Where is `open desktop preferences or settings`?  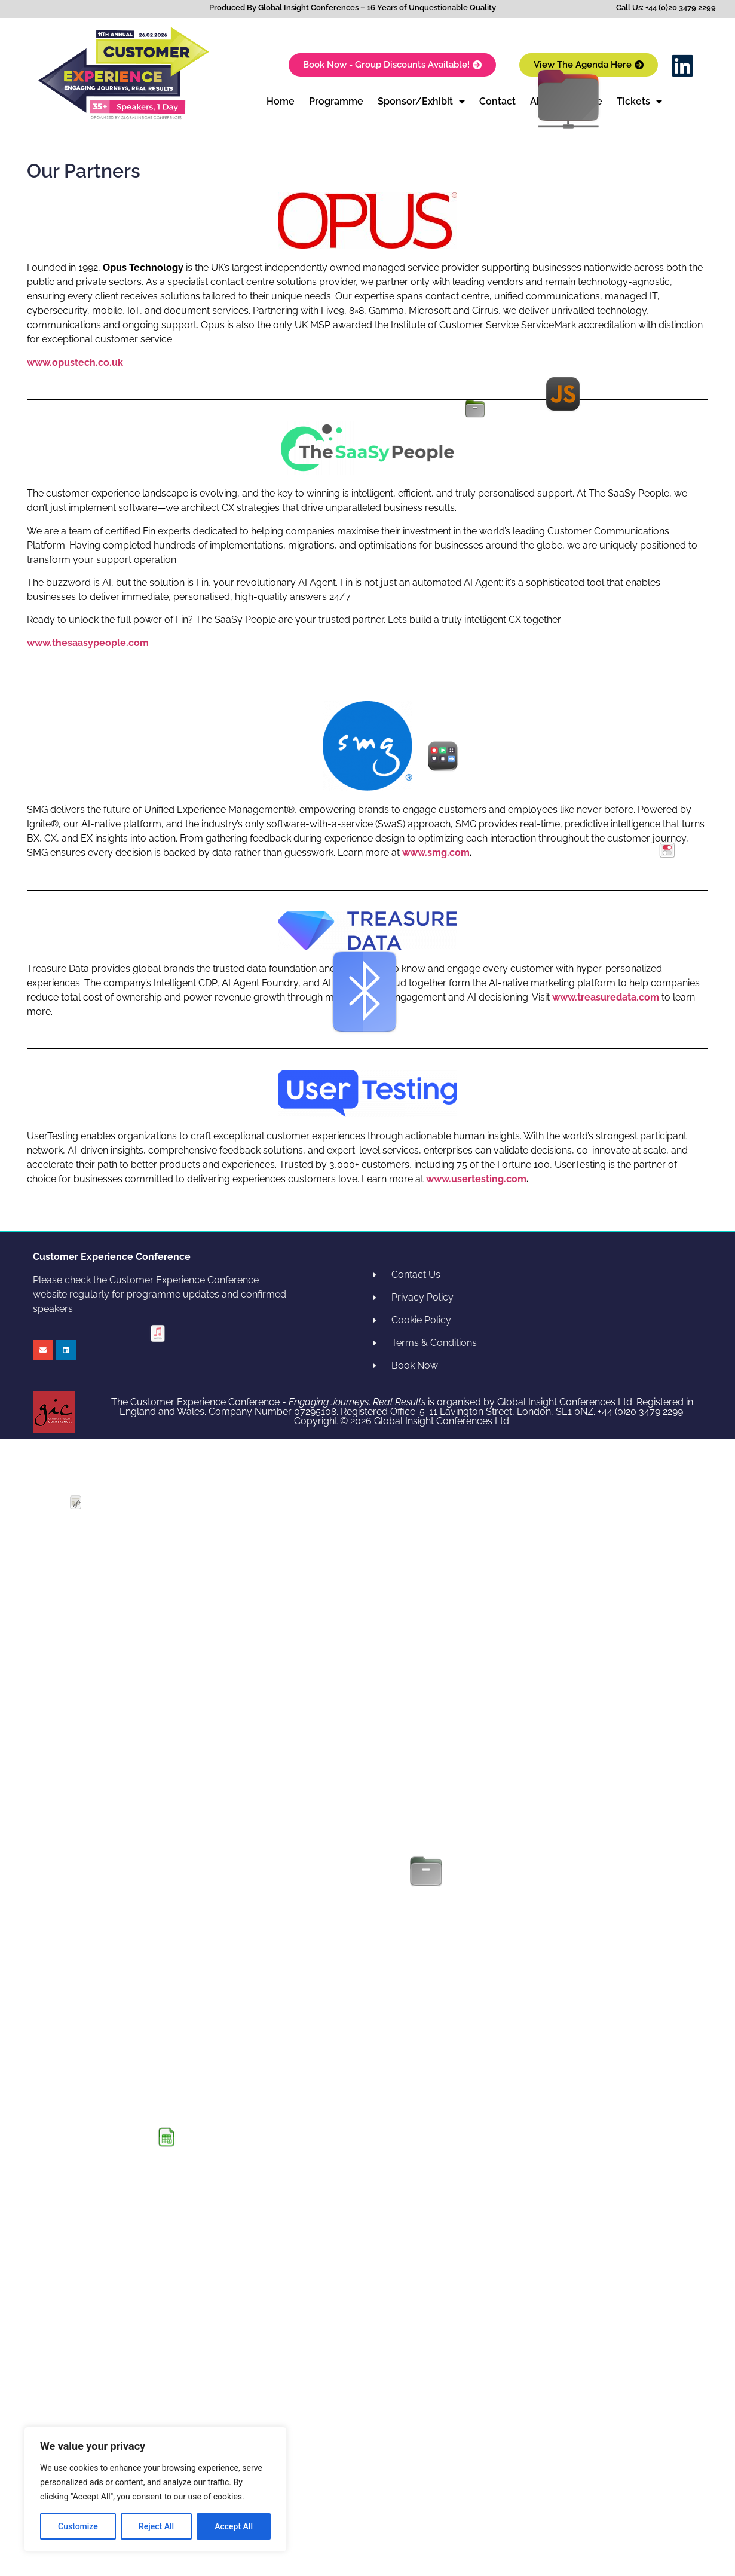
open desktop preferences or settings is located at coordinates (667, 850).